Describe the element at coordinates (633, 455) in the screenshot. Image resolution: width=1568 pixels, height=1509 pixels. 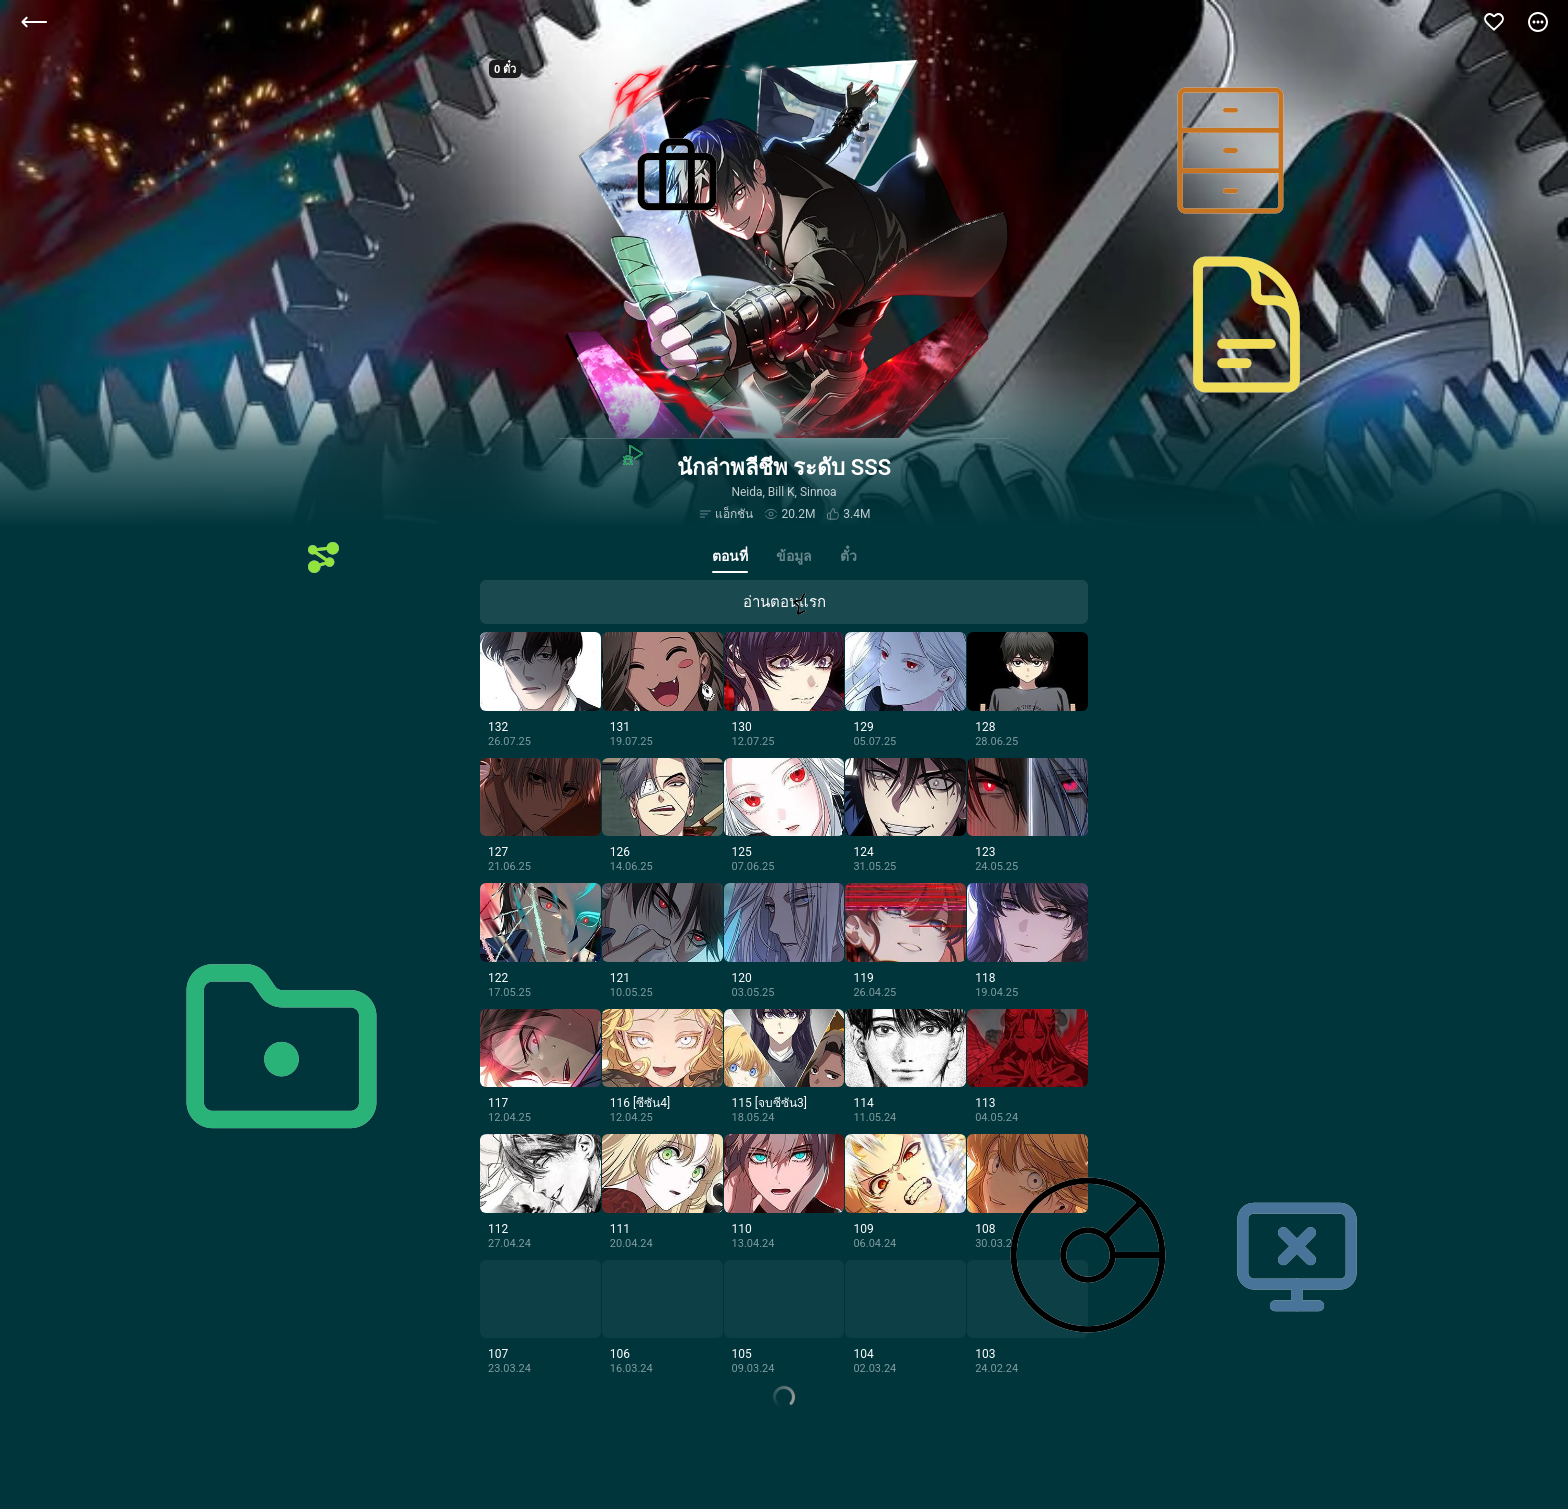
I see `start debugging session` at that location.